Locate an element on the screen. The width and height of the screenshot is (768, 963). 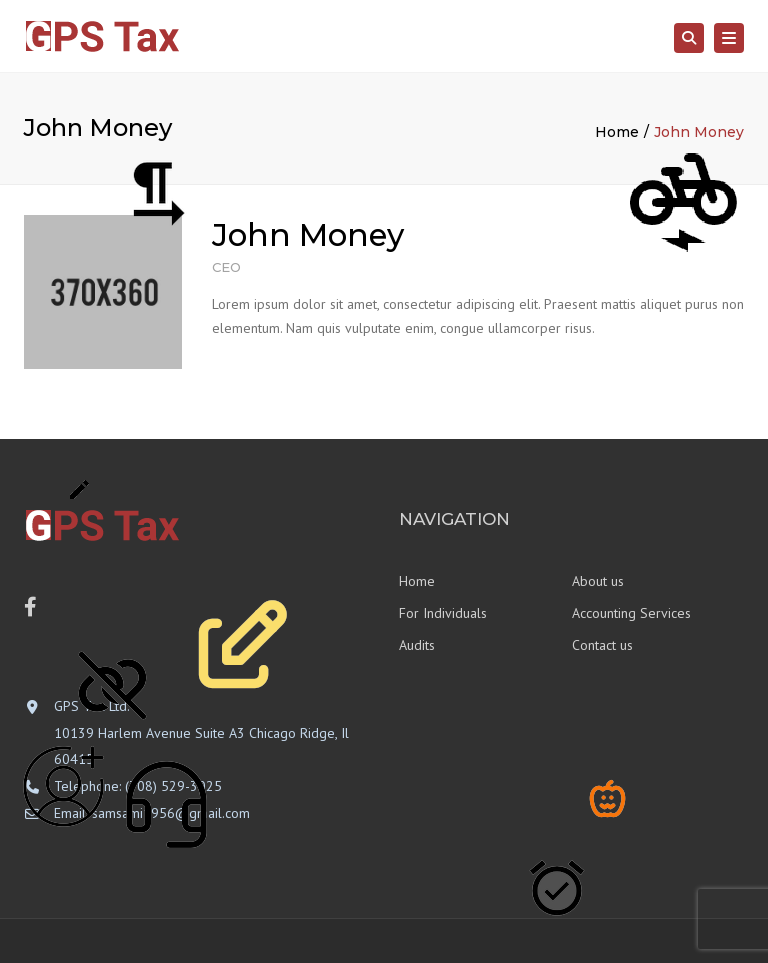
unlink or disconnect items is located at coordinates (112, 685).